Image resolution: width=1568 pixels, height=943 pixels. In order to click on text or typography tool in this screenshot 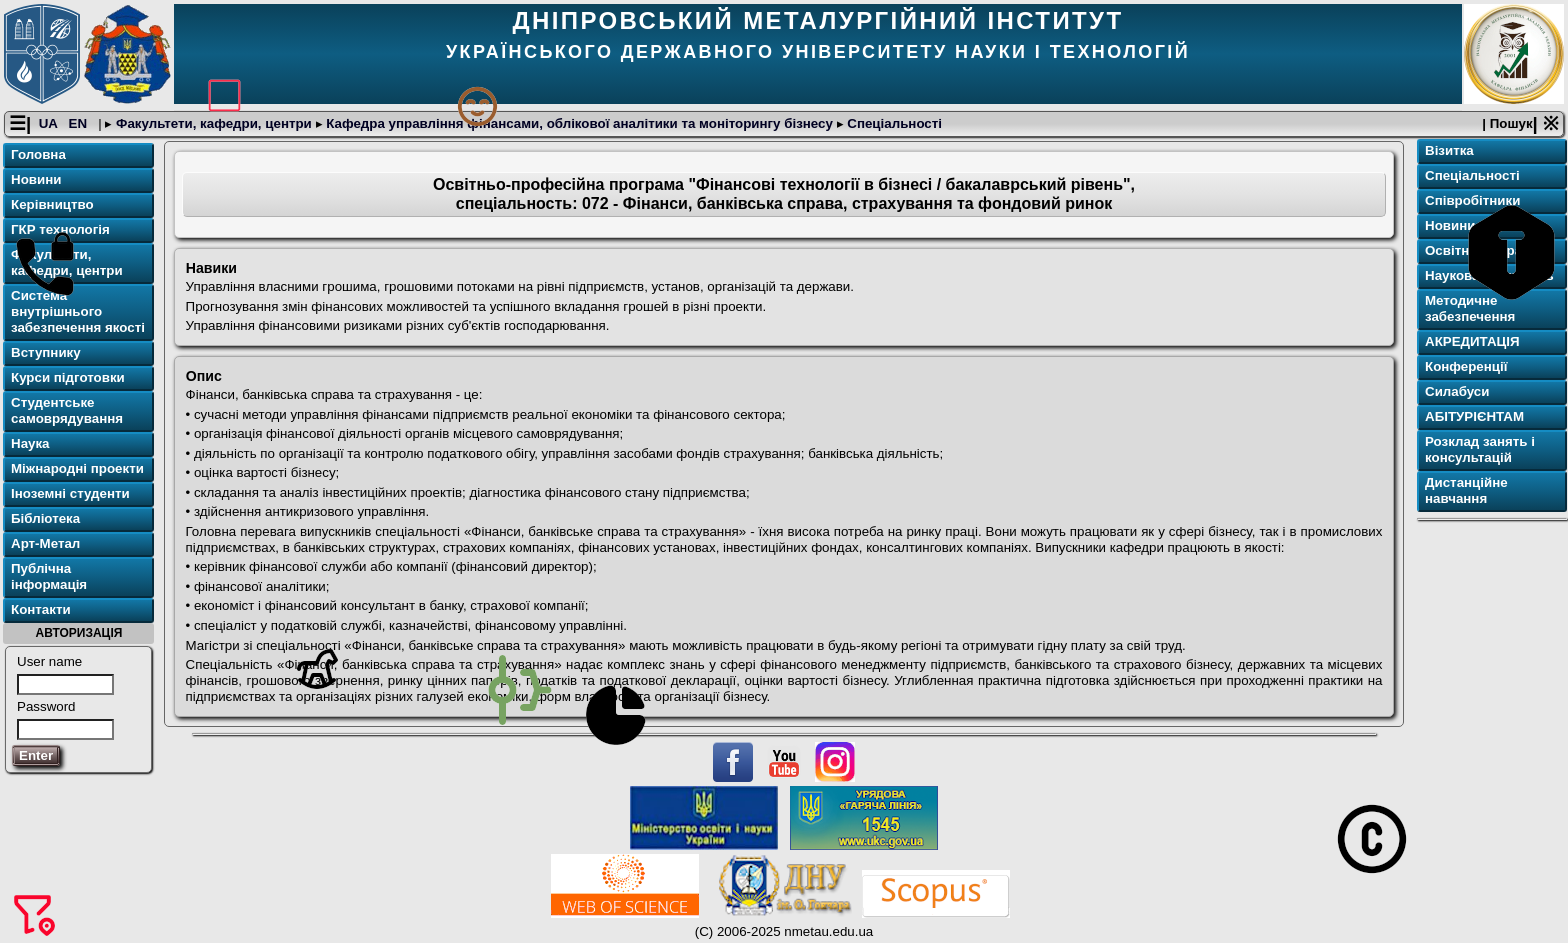, I will do `click(1511, 252)`.